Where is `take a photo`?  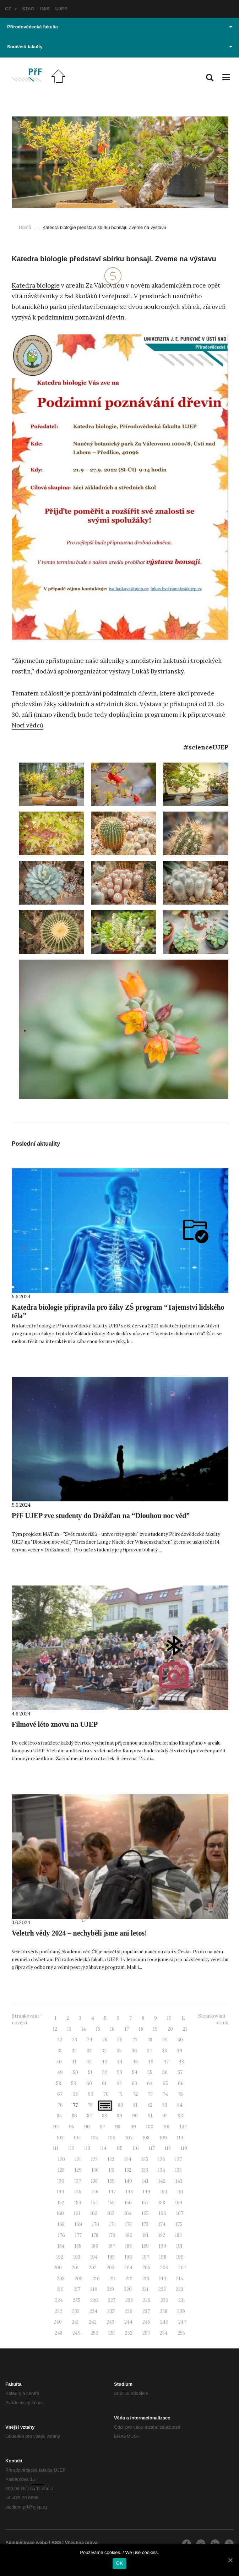 take a photo is located at coordinates (174, 1675).